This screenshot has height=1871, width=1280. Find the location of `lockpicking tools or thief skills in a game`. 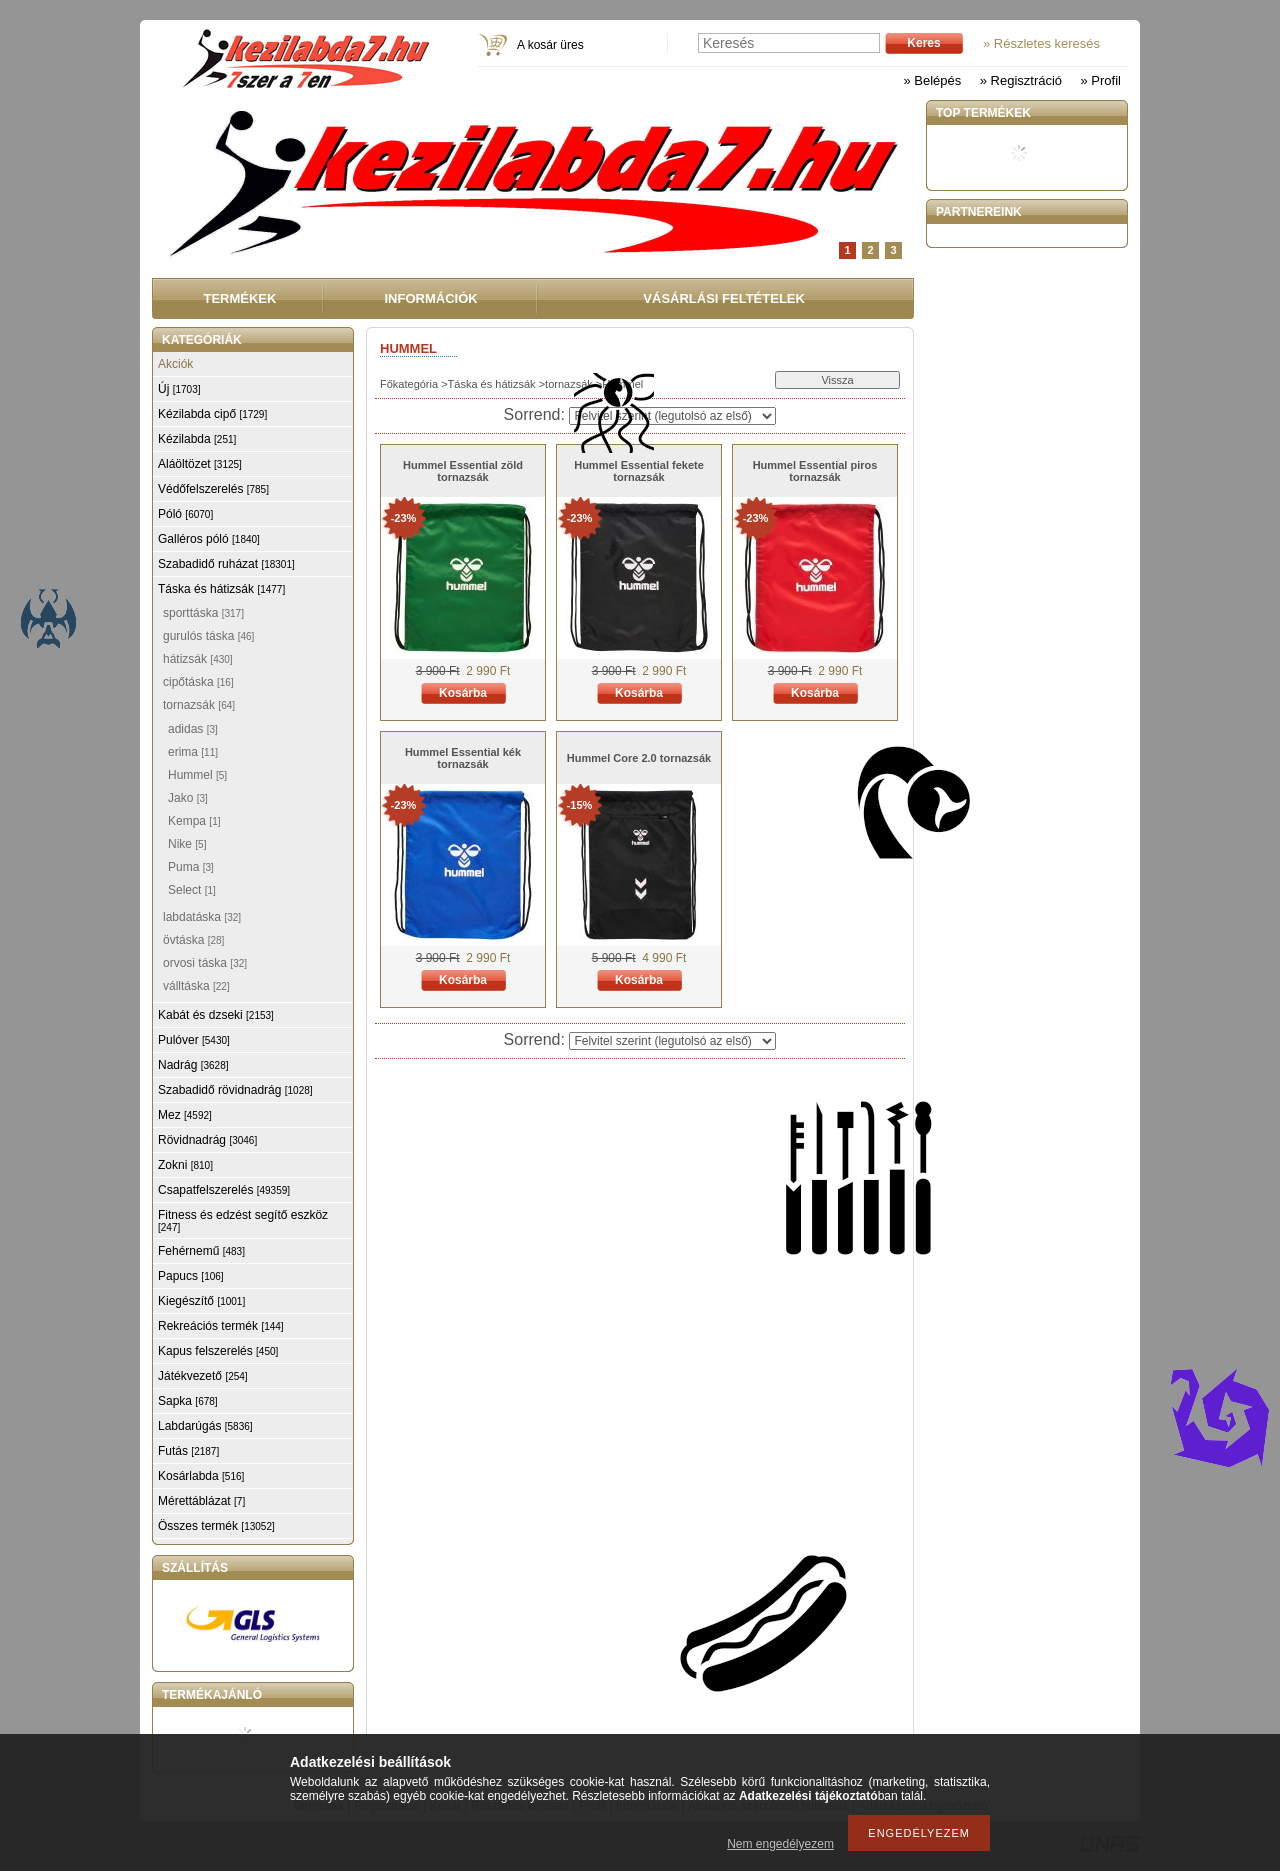

lockpicking tools or thief skills in a game is located at coordinates (861, 1177).